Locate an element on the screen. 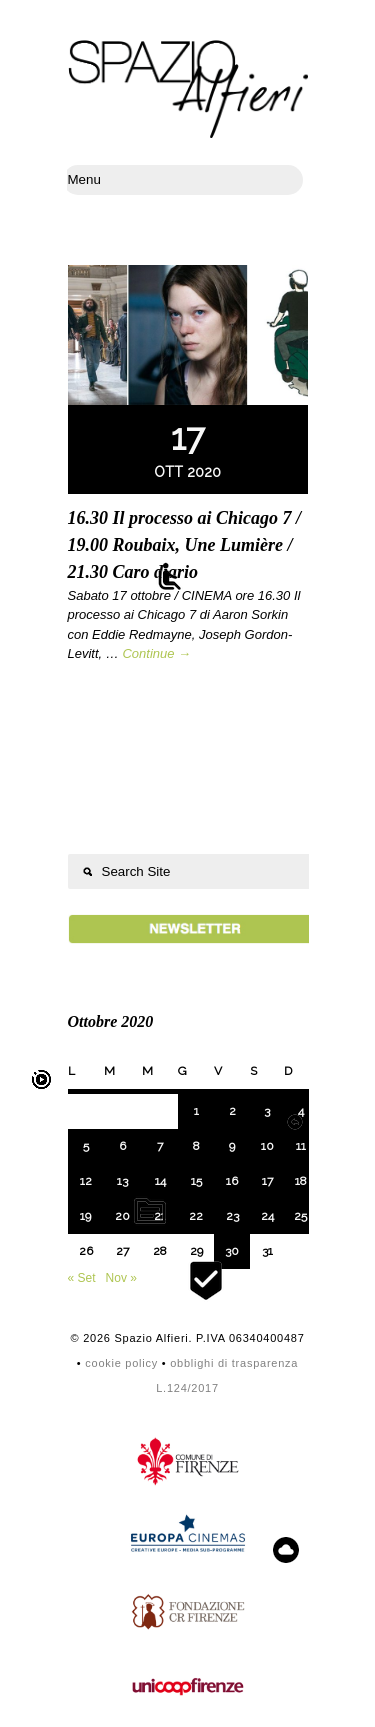 The width and height of the screenshot is (375, 1727). indicates seat recline is available is located at coordinates (170, 577).